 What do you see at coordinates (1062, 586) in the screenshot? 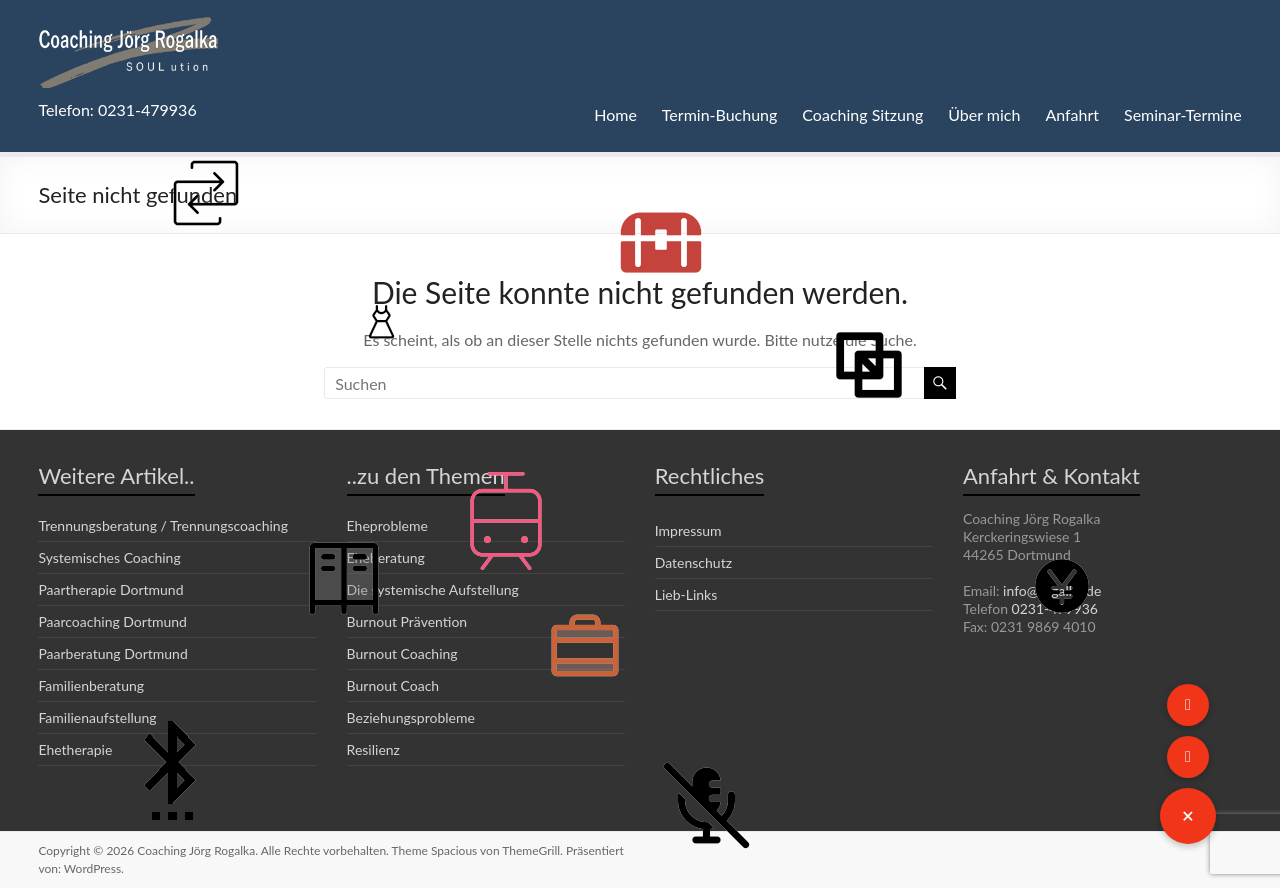
I see `view or select Japanese yen currency` at bounding box center [1062, 586].